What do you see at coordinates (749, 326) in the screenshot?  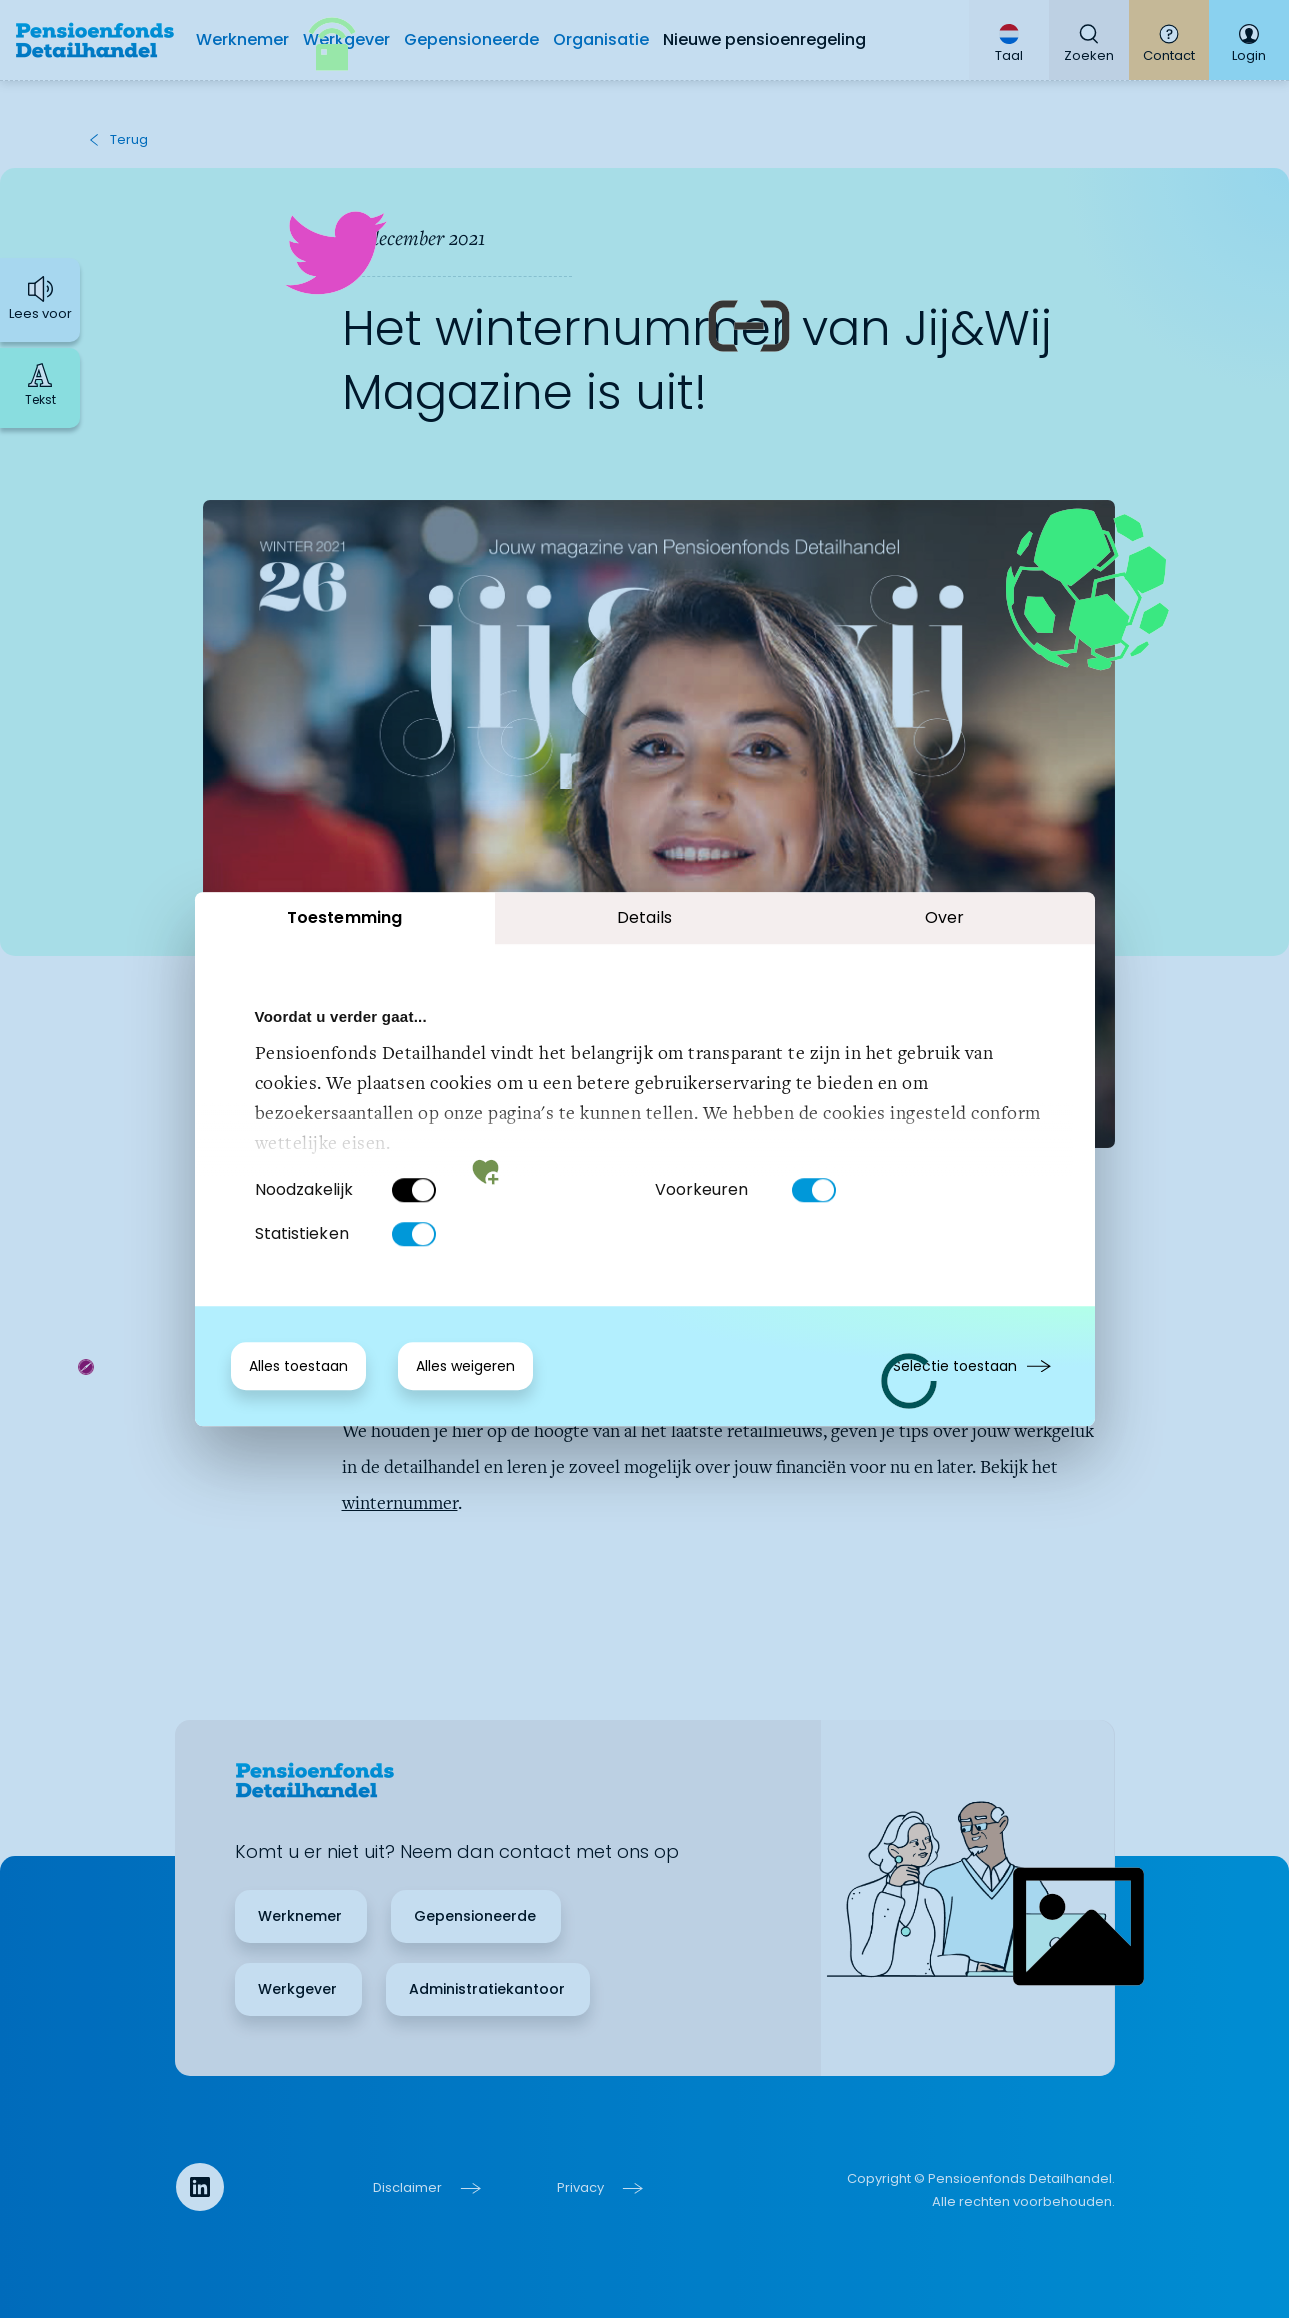 I see `alibaba cloud services logo` at bounding box center [749, 326].